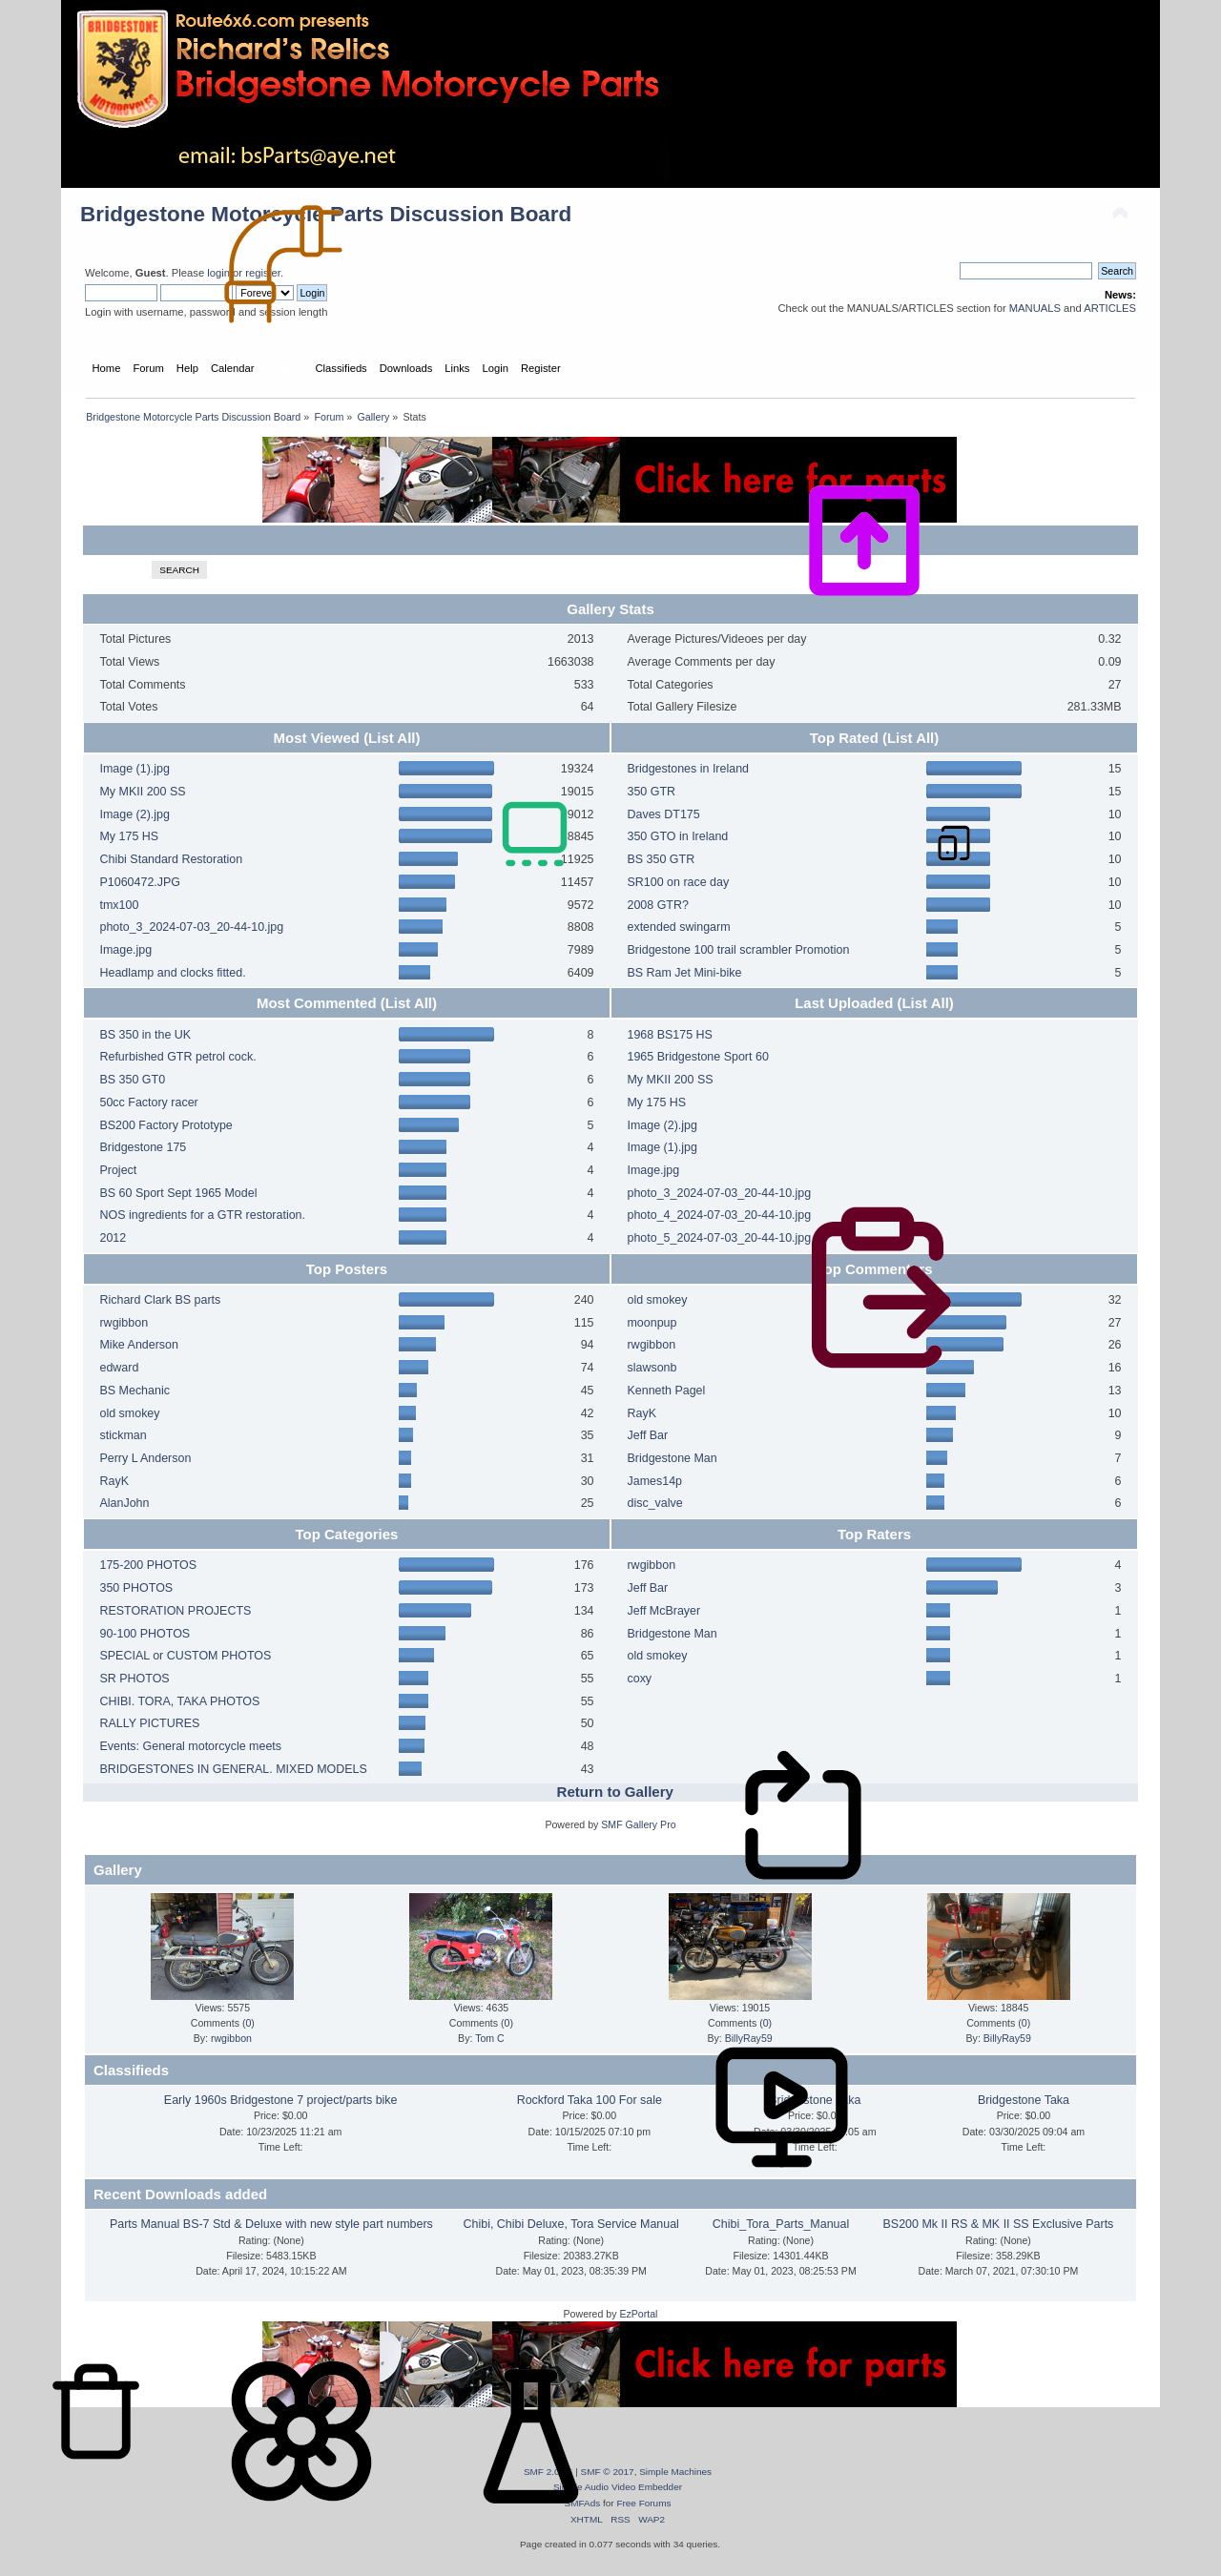 Image resolution: width=1221 pixels, height=2576 pixels. Describe the element at coordinates (781, 2107) in the screenshot. I see `play video on display` at that location.